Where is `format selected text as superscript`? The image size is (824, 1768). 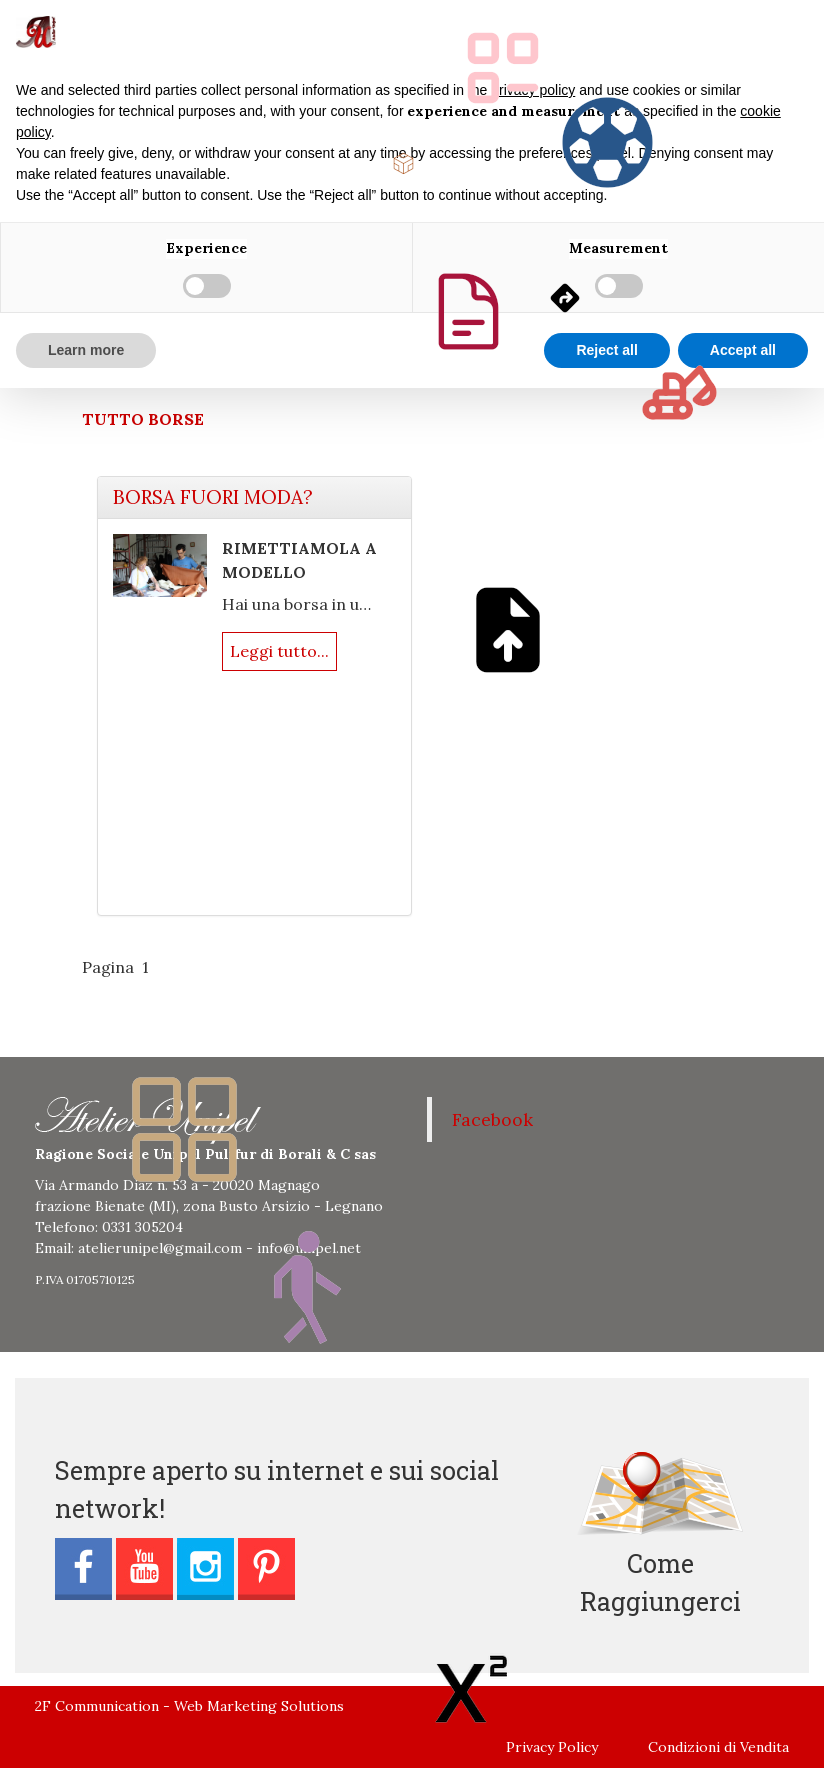 format selected text as superscript is located at coordinates (461, 1689).